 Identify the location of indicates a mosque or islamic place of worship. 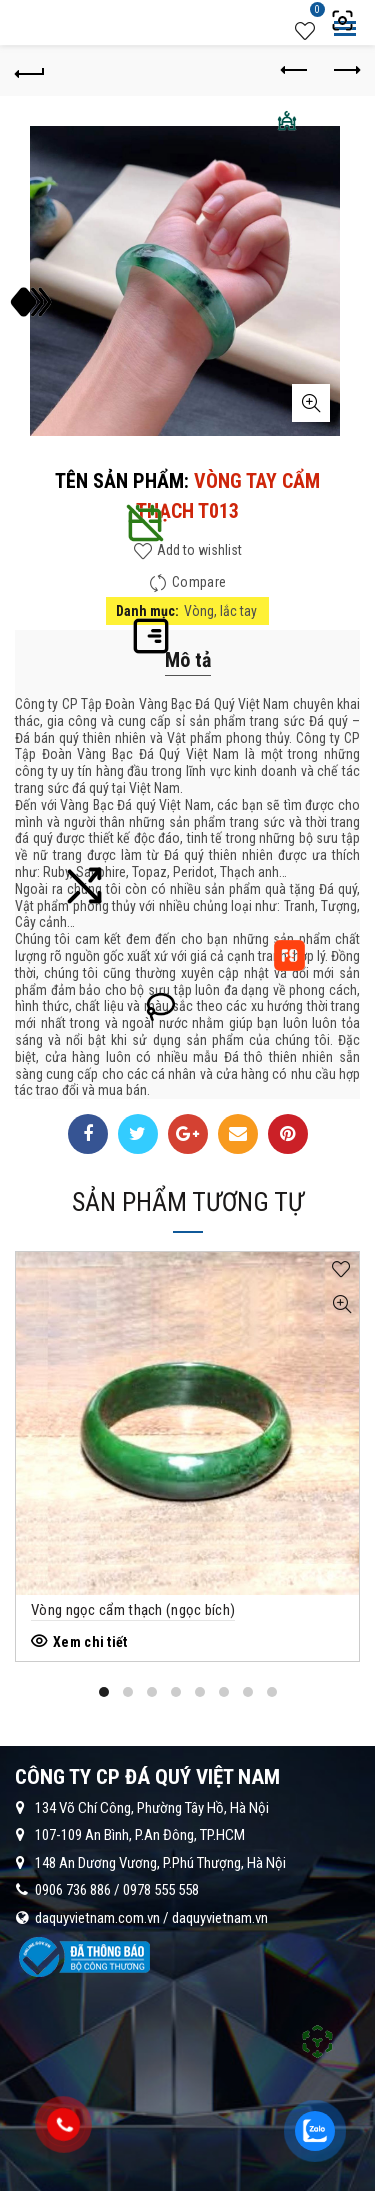
(287, 121).